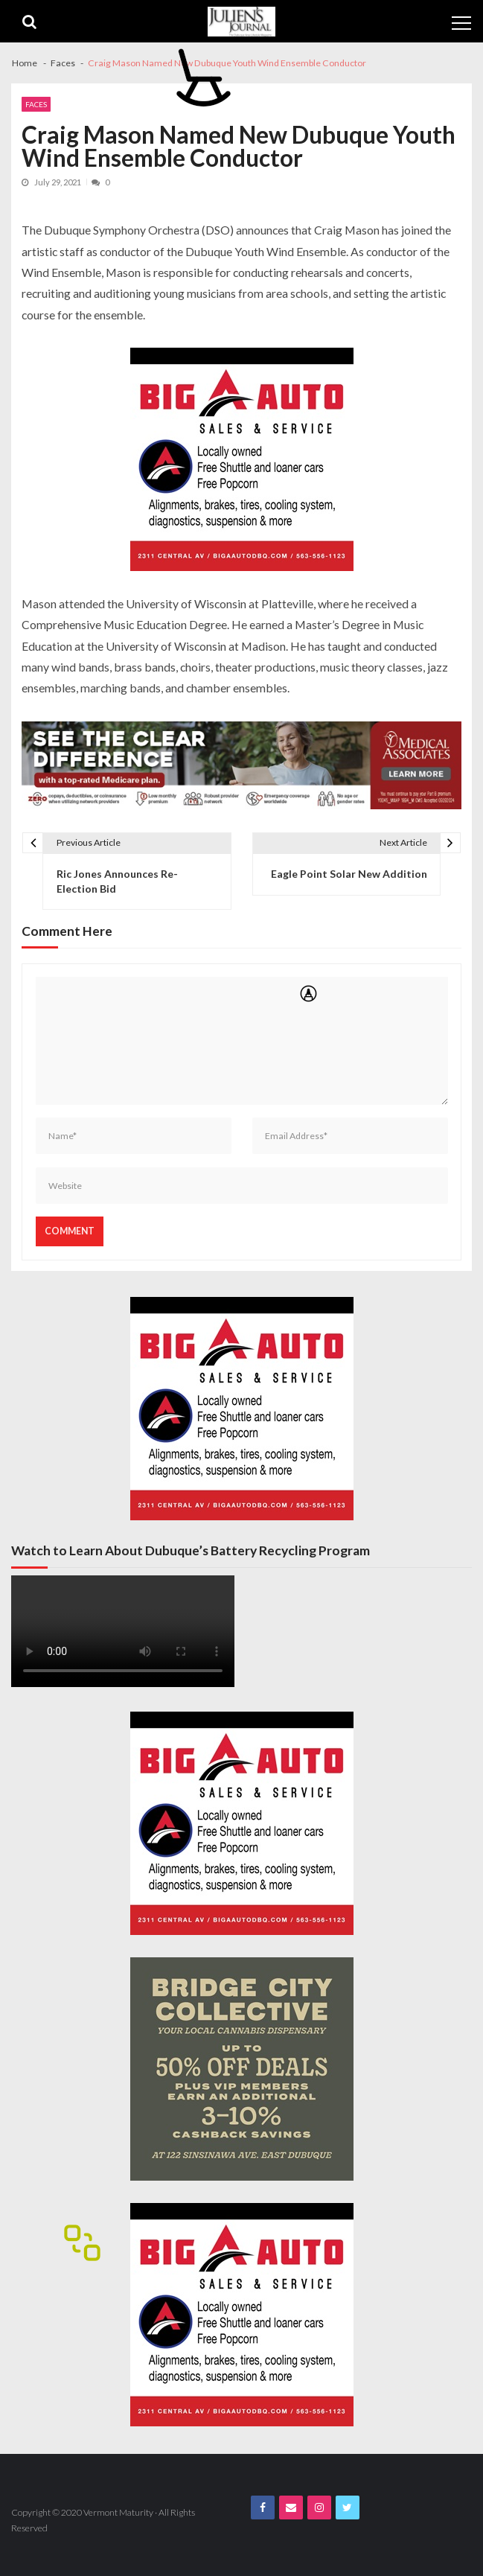 The width and height of the screenshot is (483, 2576). Describe the element at coordinates (203, 77) in the screenshot. I see `access furniture or seating options` at that location.